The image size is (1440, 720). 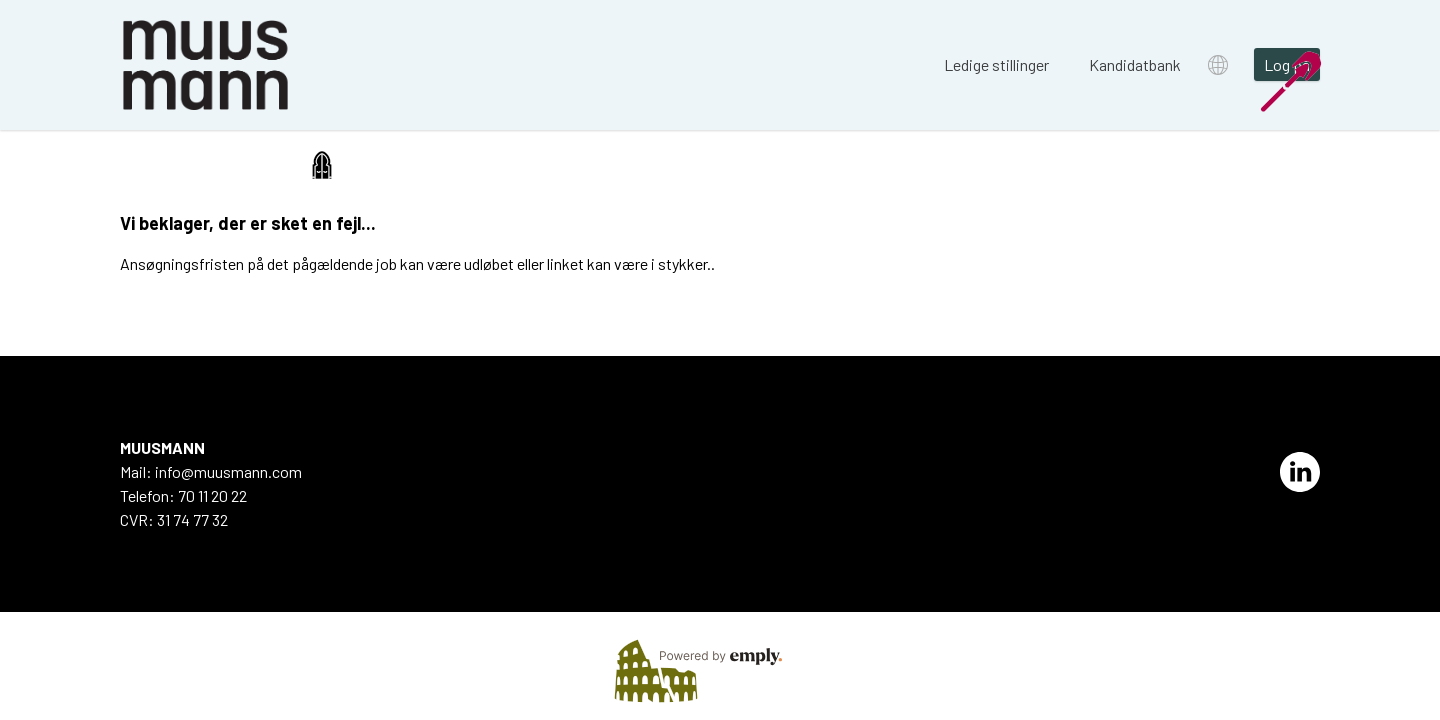 What do you see at coordinates (656, 671) in the screenshot?
I see `view historical landmarks or monuments` at bounding box center [656, 671].